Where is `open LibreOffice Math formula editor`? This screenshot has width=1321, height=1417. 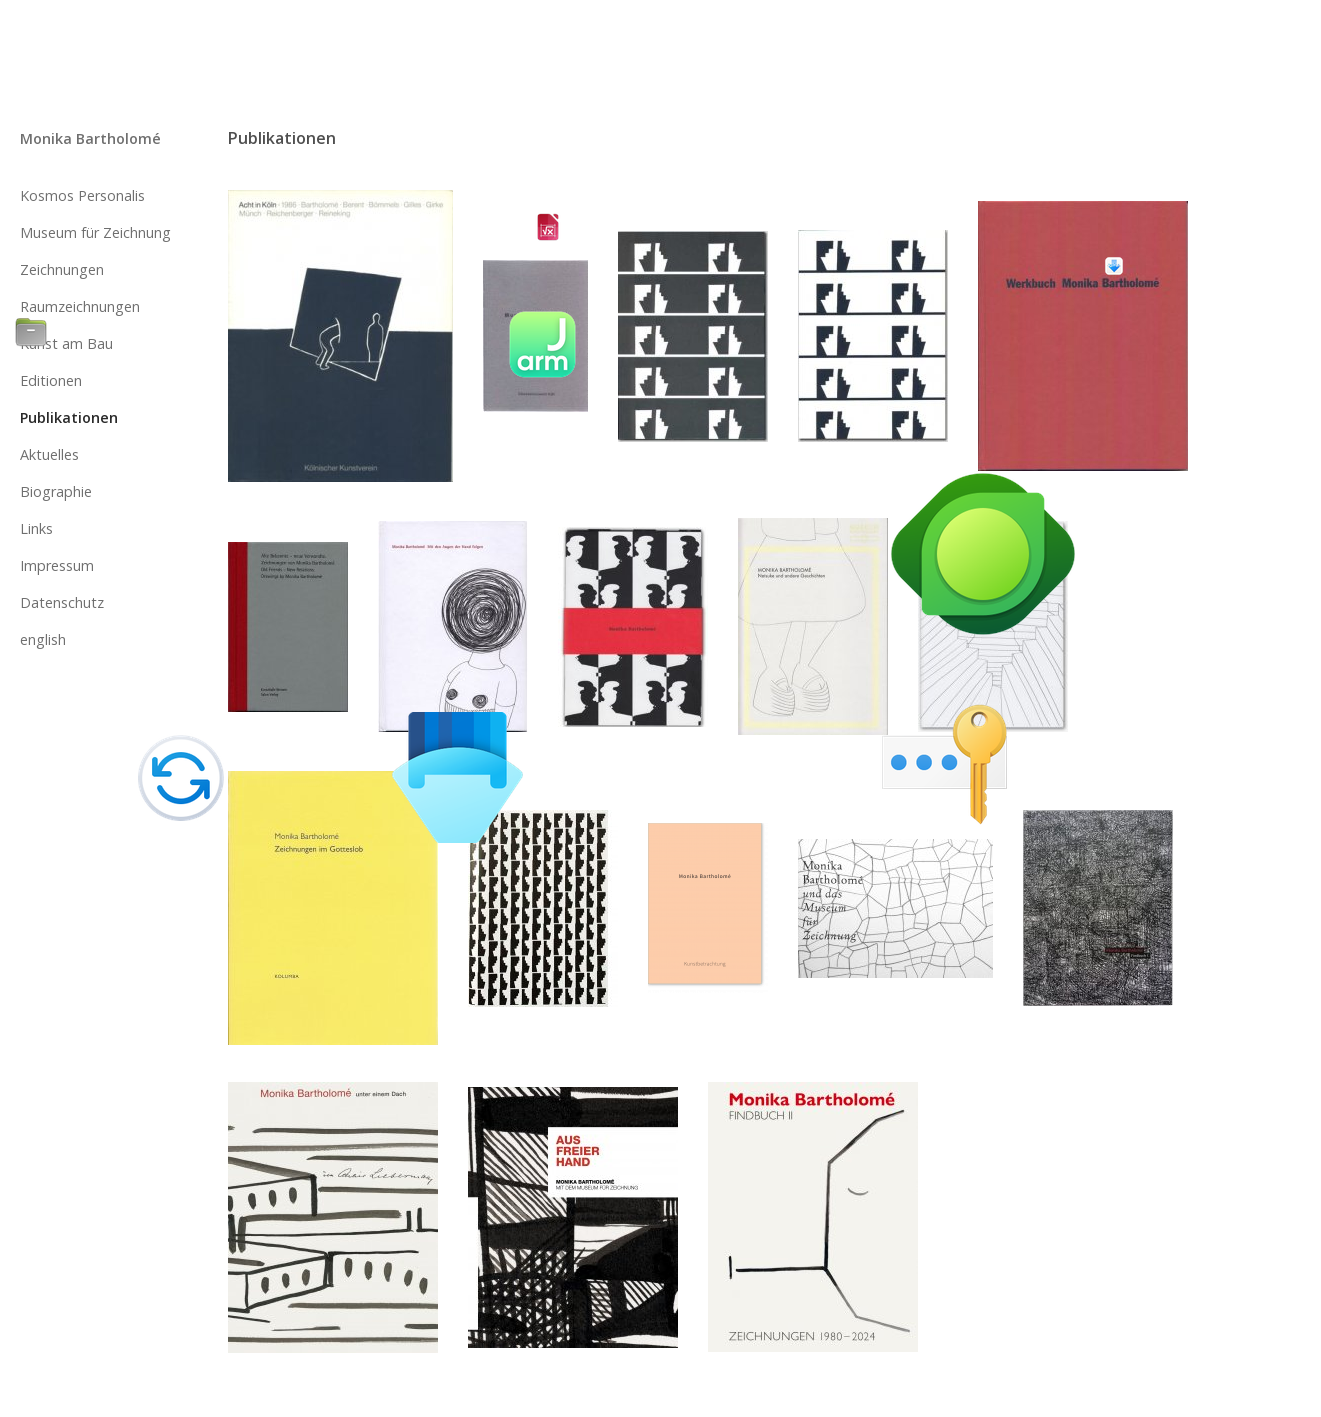 open LibreOffice Math formula editor is located at coordinates (548, 227).